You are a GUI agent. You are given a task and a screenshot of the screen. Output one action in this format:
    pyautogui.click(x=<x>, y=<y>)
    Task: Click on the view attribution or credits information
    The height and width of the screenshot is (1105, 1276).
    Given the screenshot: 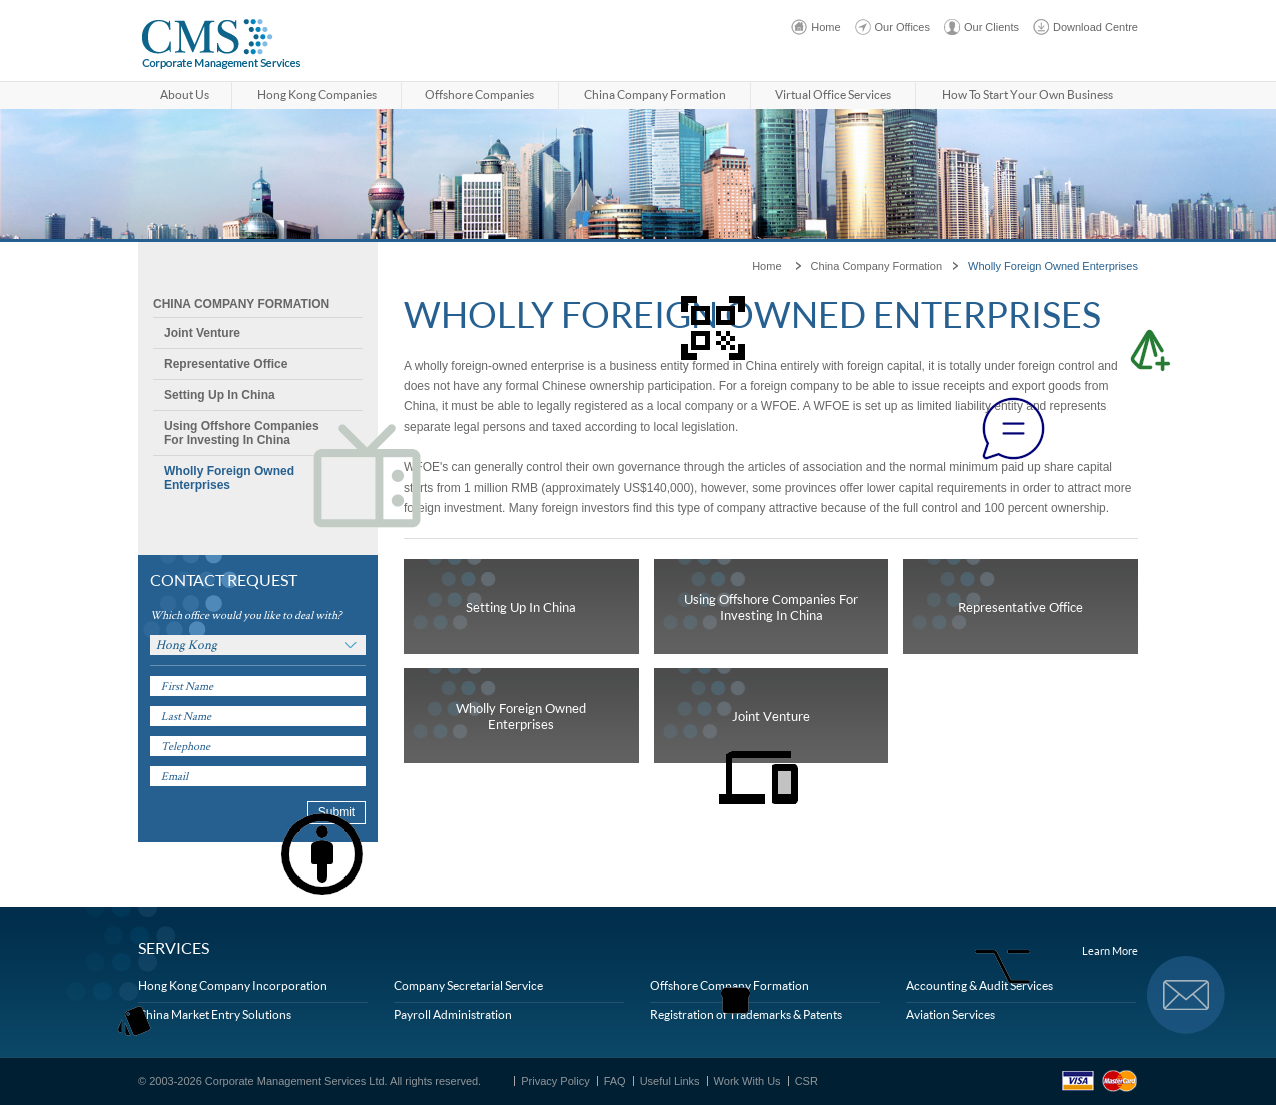 What is the action you would take?
    pyautogui.click(x=322, y=854)
    